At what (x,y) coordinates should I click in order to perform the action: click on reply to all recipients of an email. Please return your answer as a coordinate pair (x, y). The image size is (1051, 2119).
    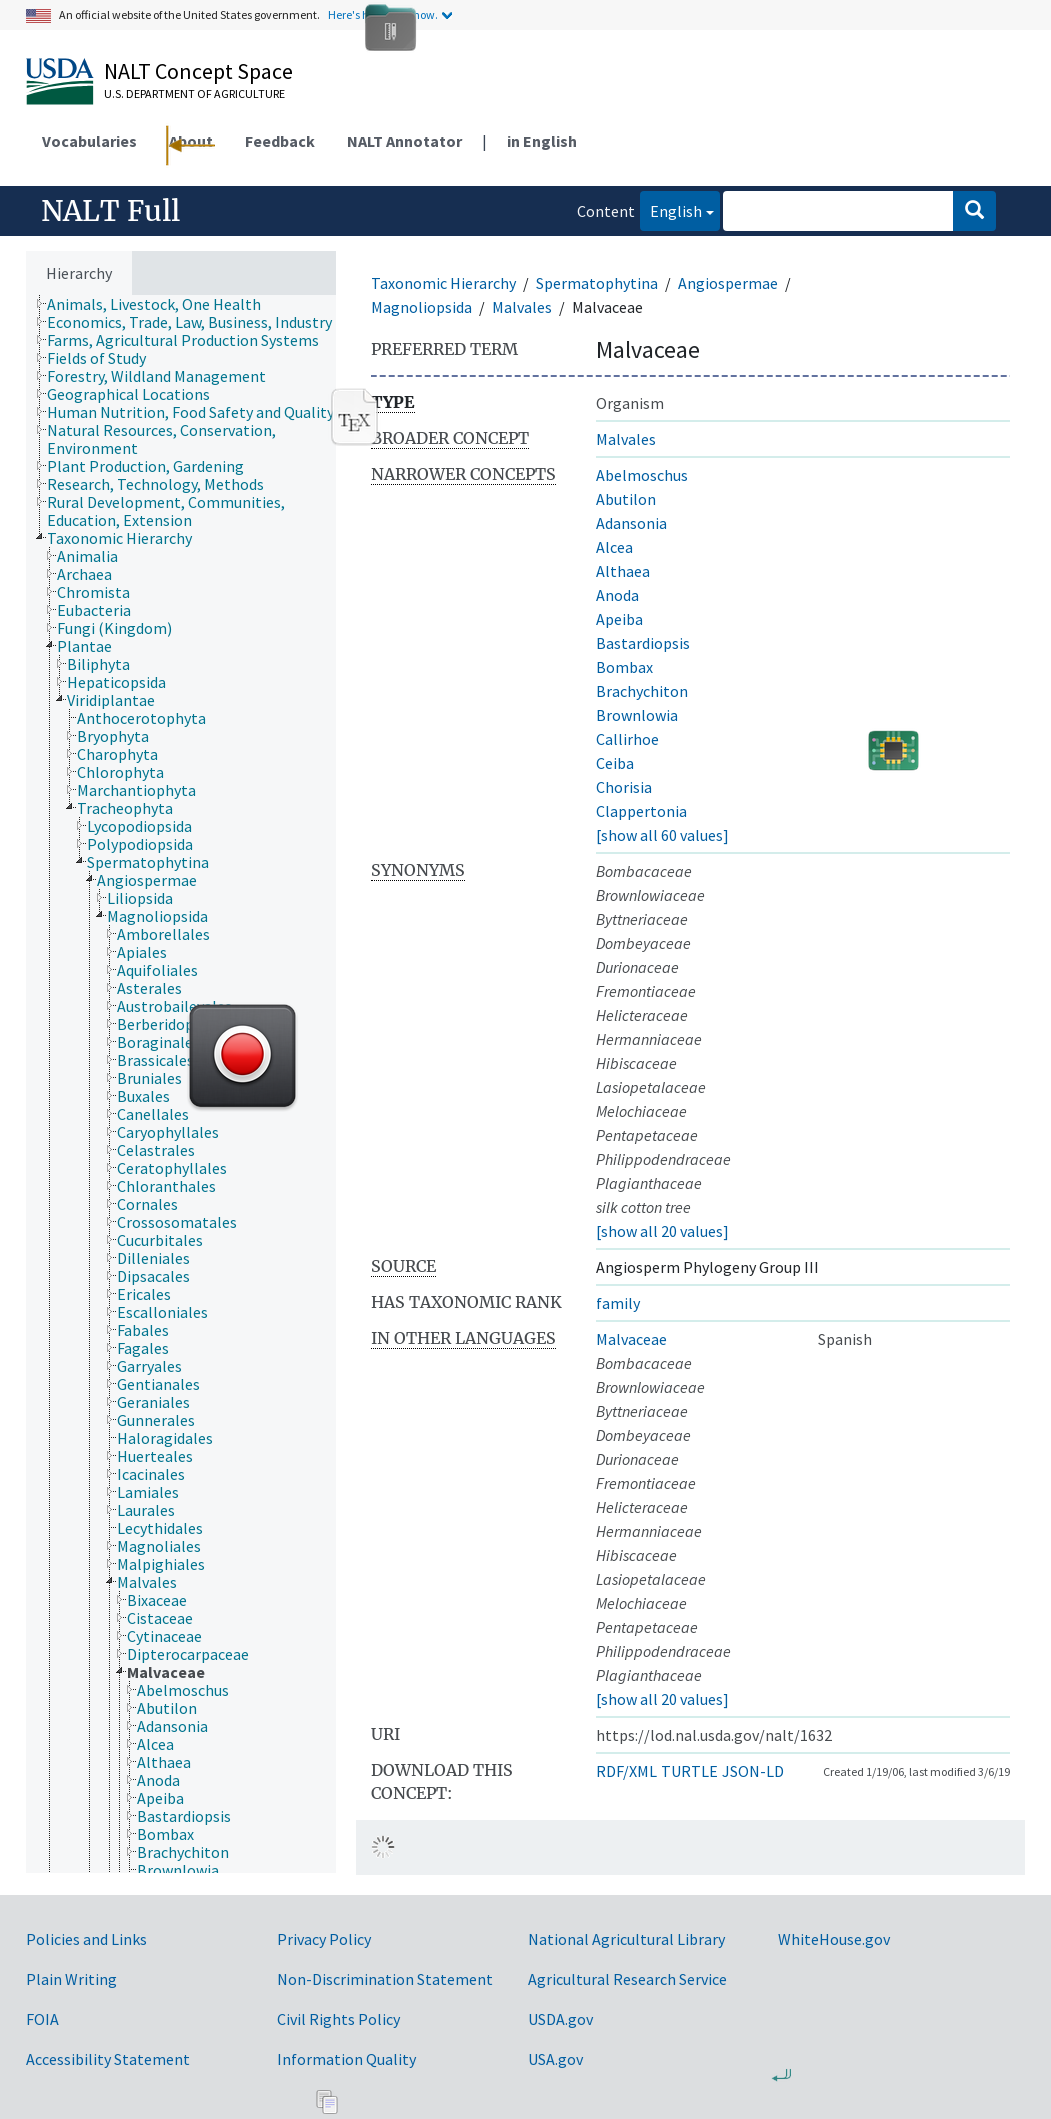
    Looking at the image, I should click on (781, 2074).